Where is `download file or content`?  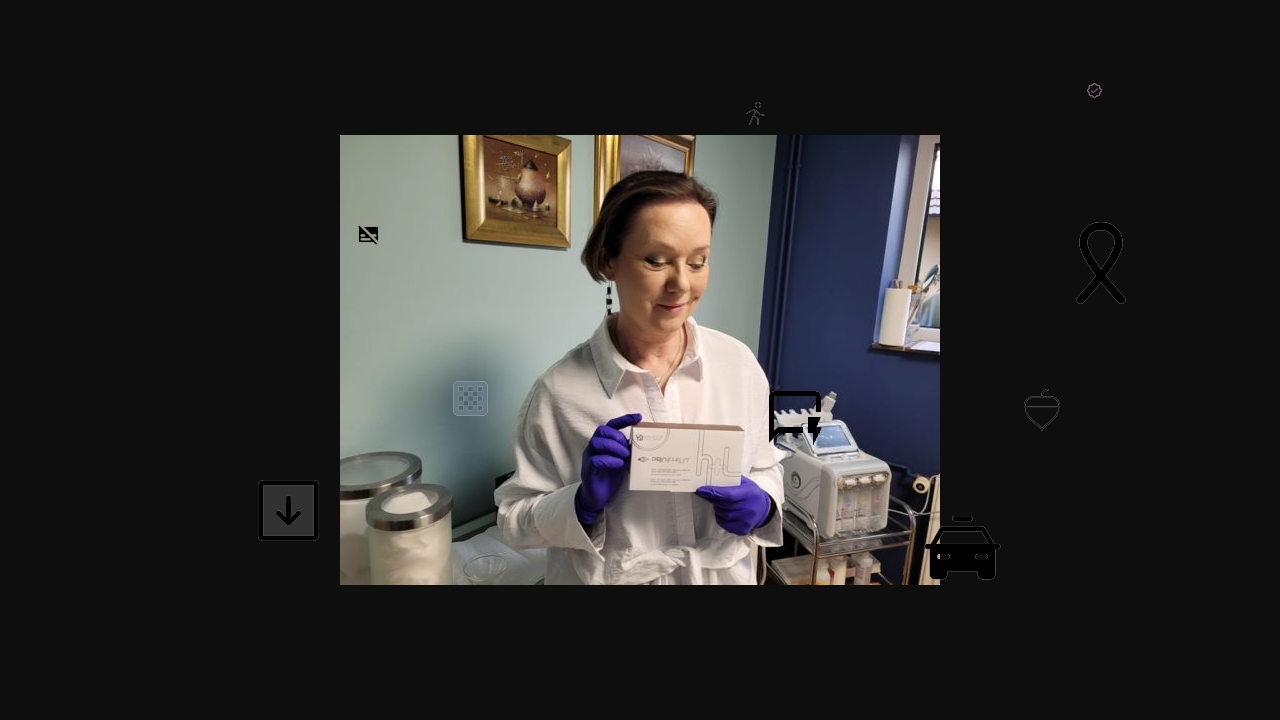
download file or content is located at coordinates (288, 510).